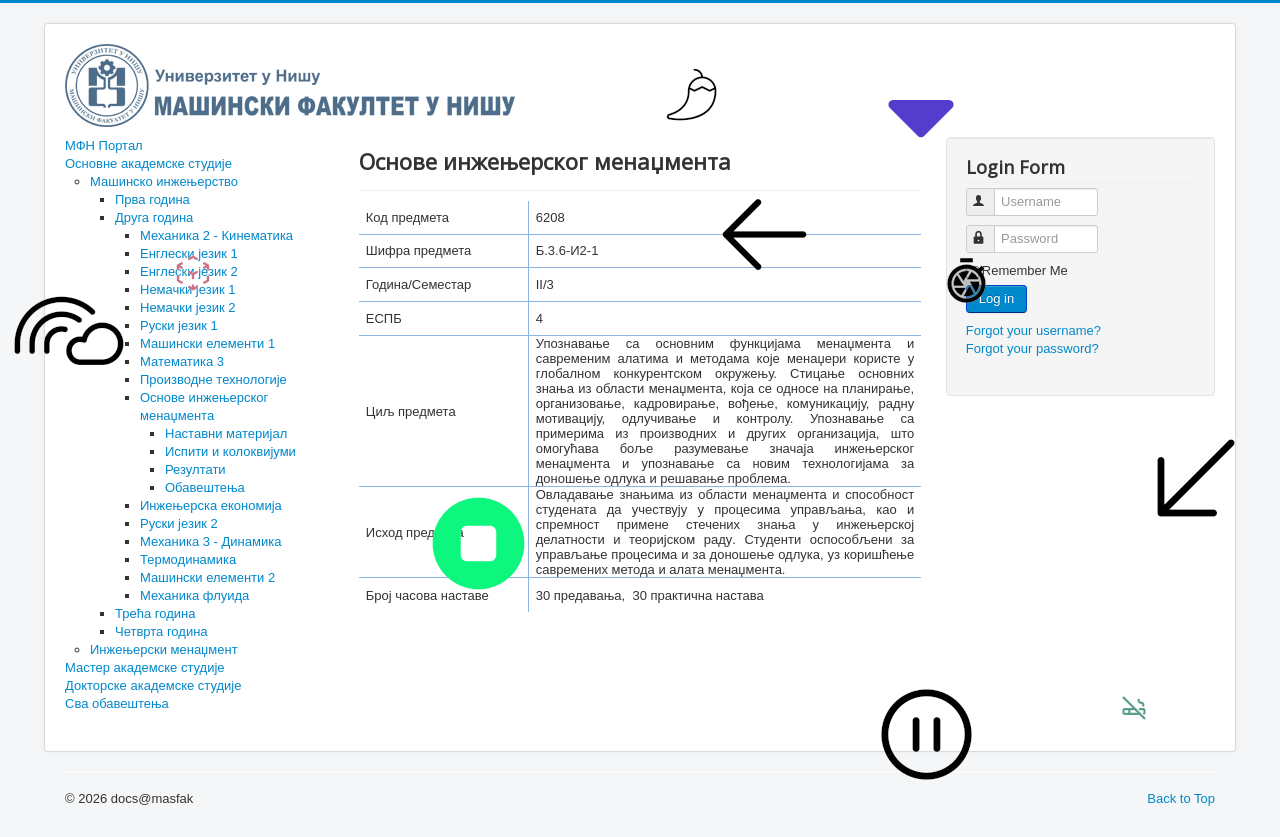 Image resolution: width=1280 pixels, height=837 pixels. I want to click on indicates a no smoking zone, so click(1134, 708).